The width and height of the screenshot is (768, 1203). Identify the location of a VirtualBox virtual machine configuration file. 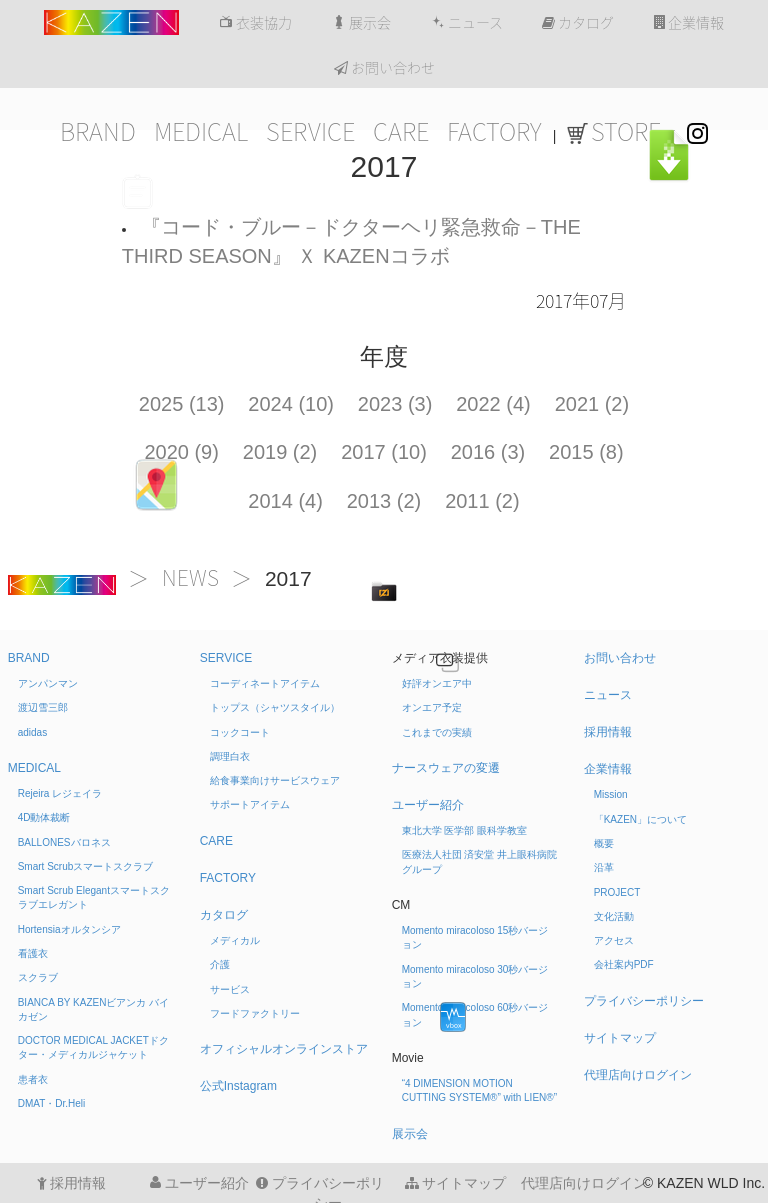
(453, 1017).